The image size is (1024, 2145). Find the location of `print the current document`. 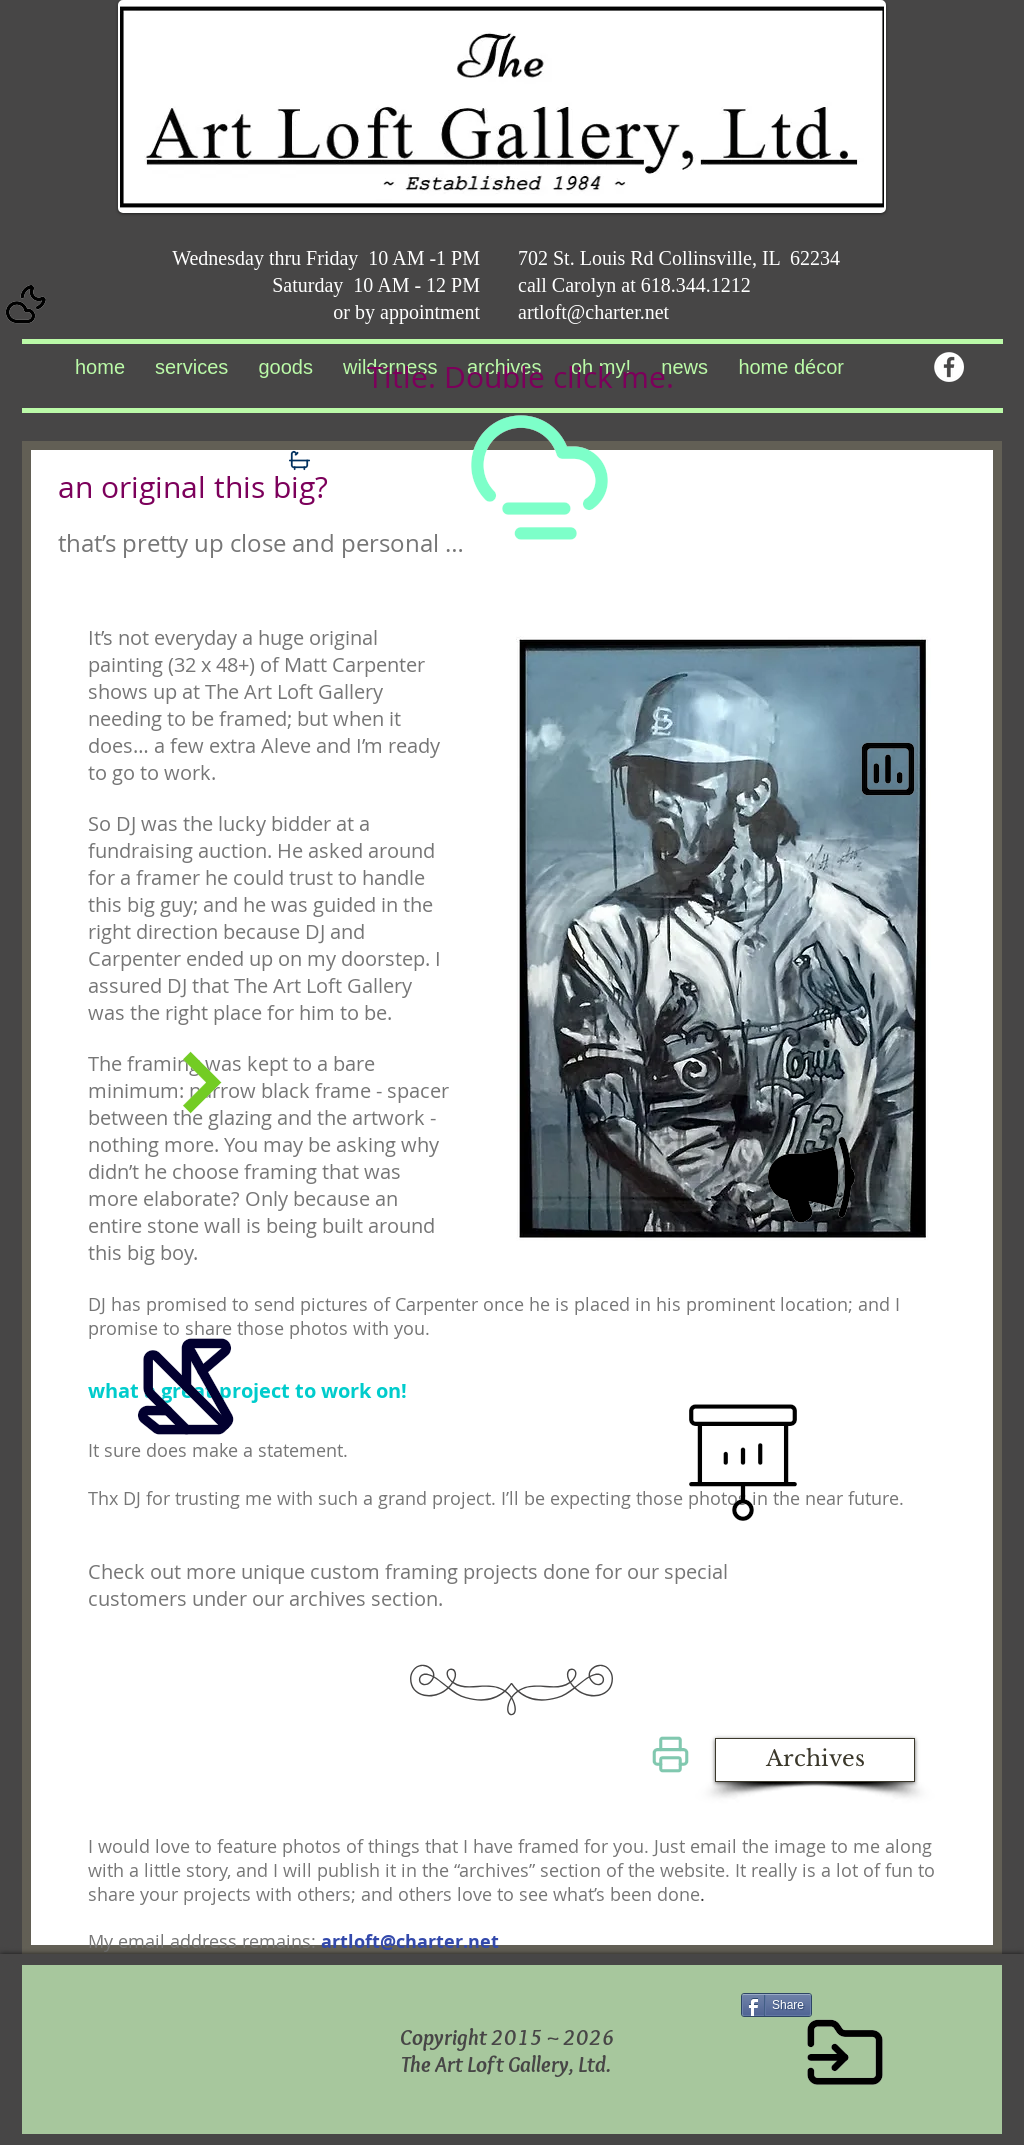

print the current document is located at coordinates (670, 1754).